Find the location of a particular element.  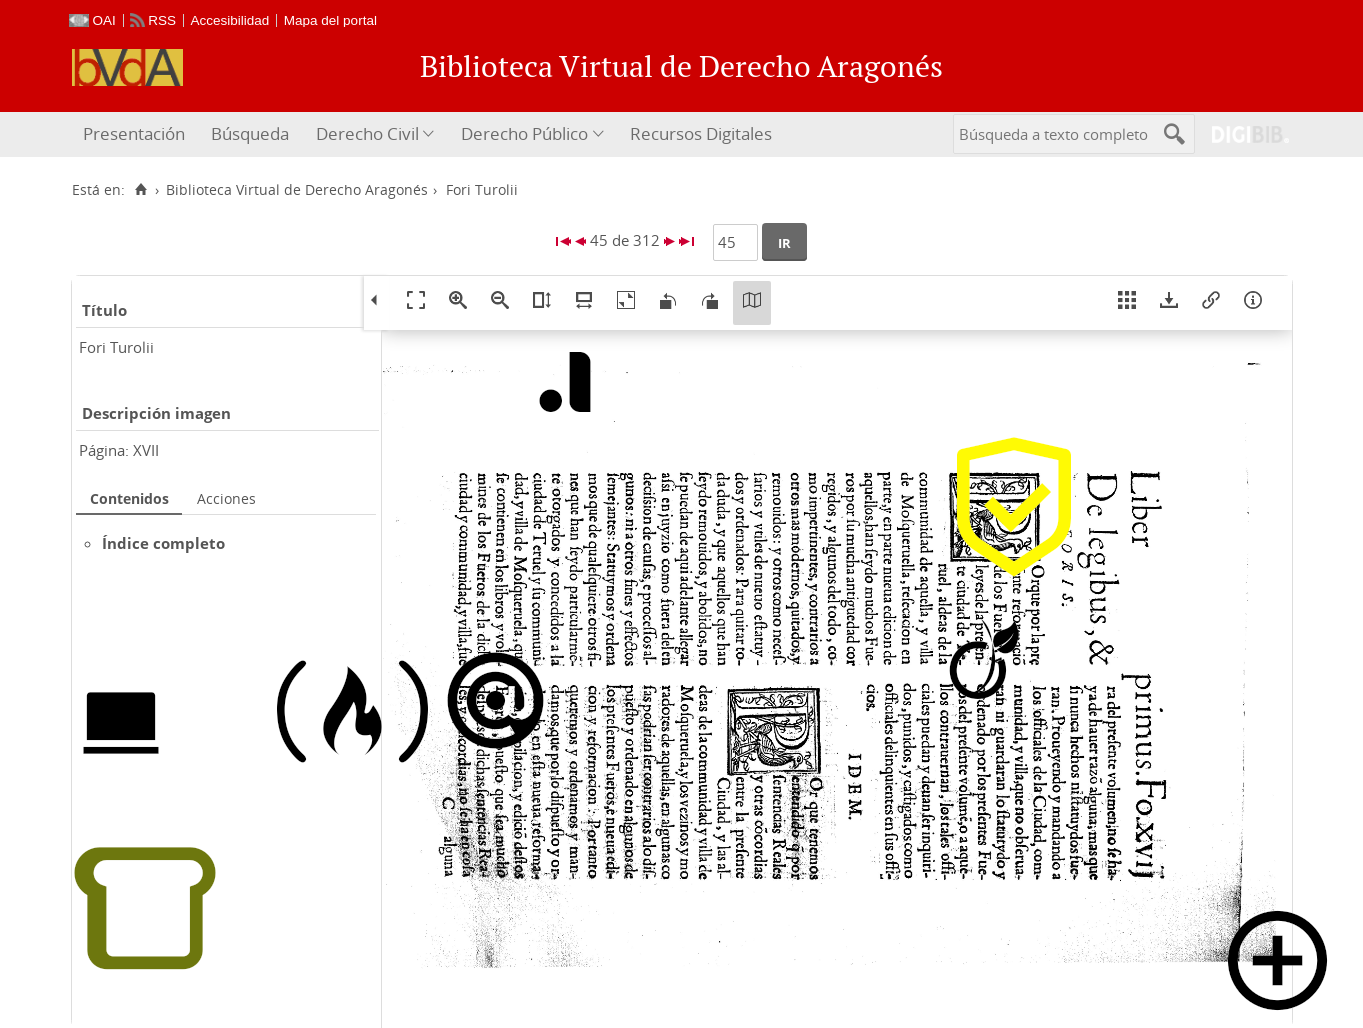

browse bakery or bread products is located at coordinates (145, 905).